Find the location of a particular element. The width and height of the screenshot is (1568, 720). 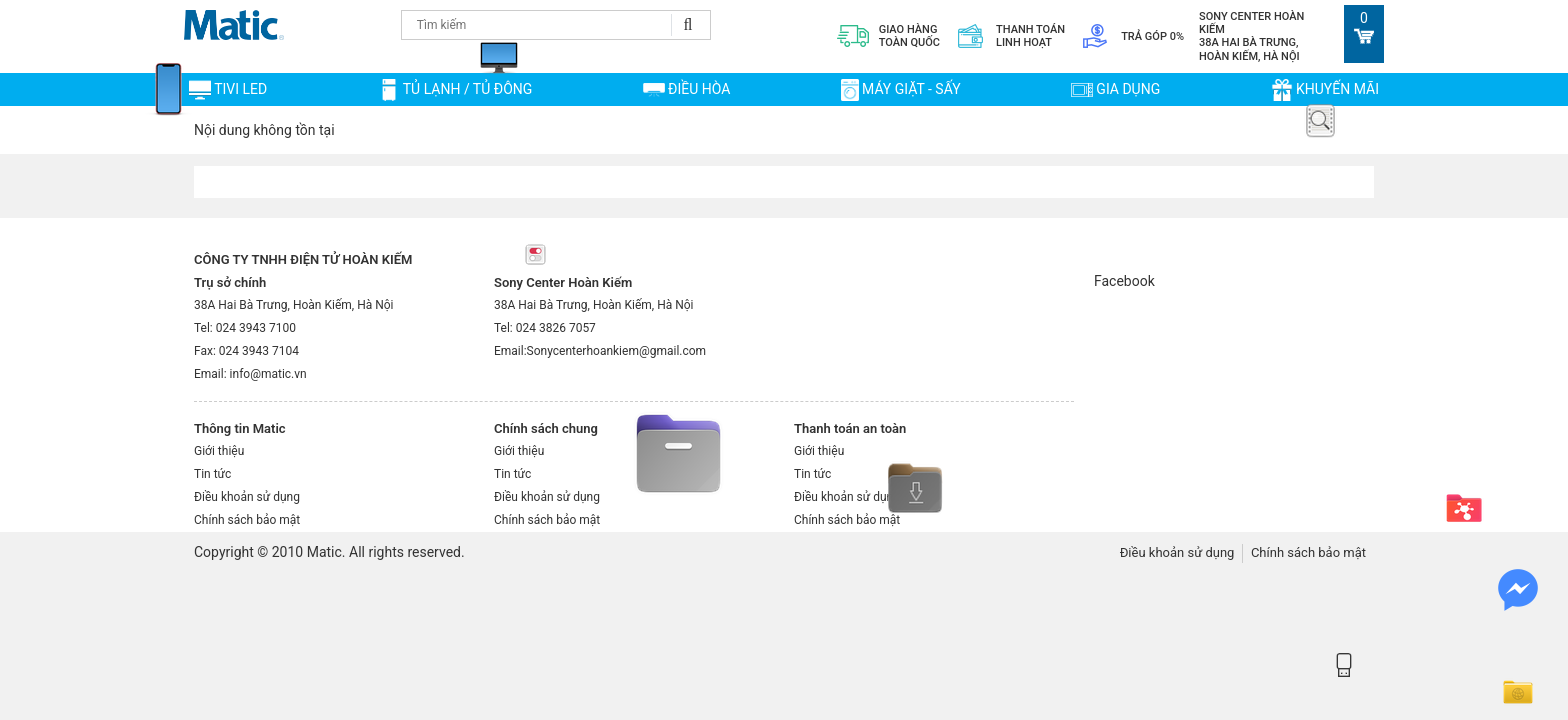

open the file manager application is located at coordinates (678, 453).